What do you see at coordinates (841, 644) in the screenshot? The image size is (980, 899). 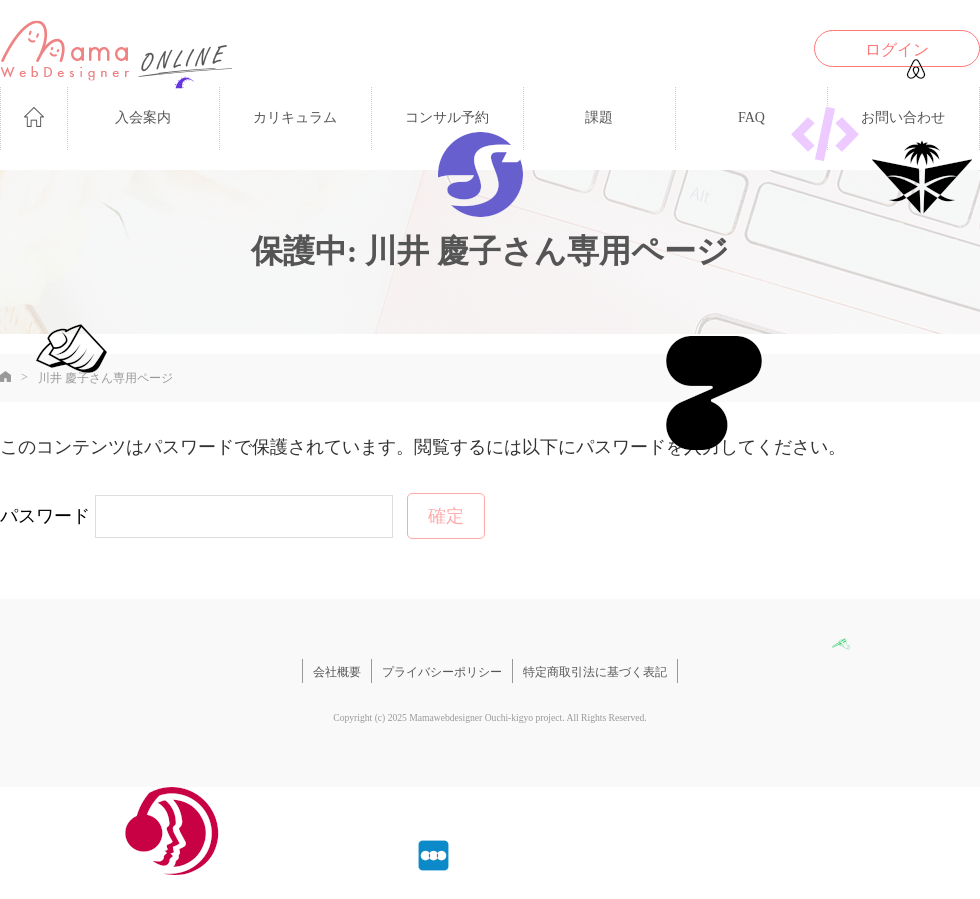 I see `open tabelog restaurant review app` at bounding box center [841, 644].